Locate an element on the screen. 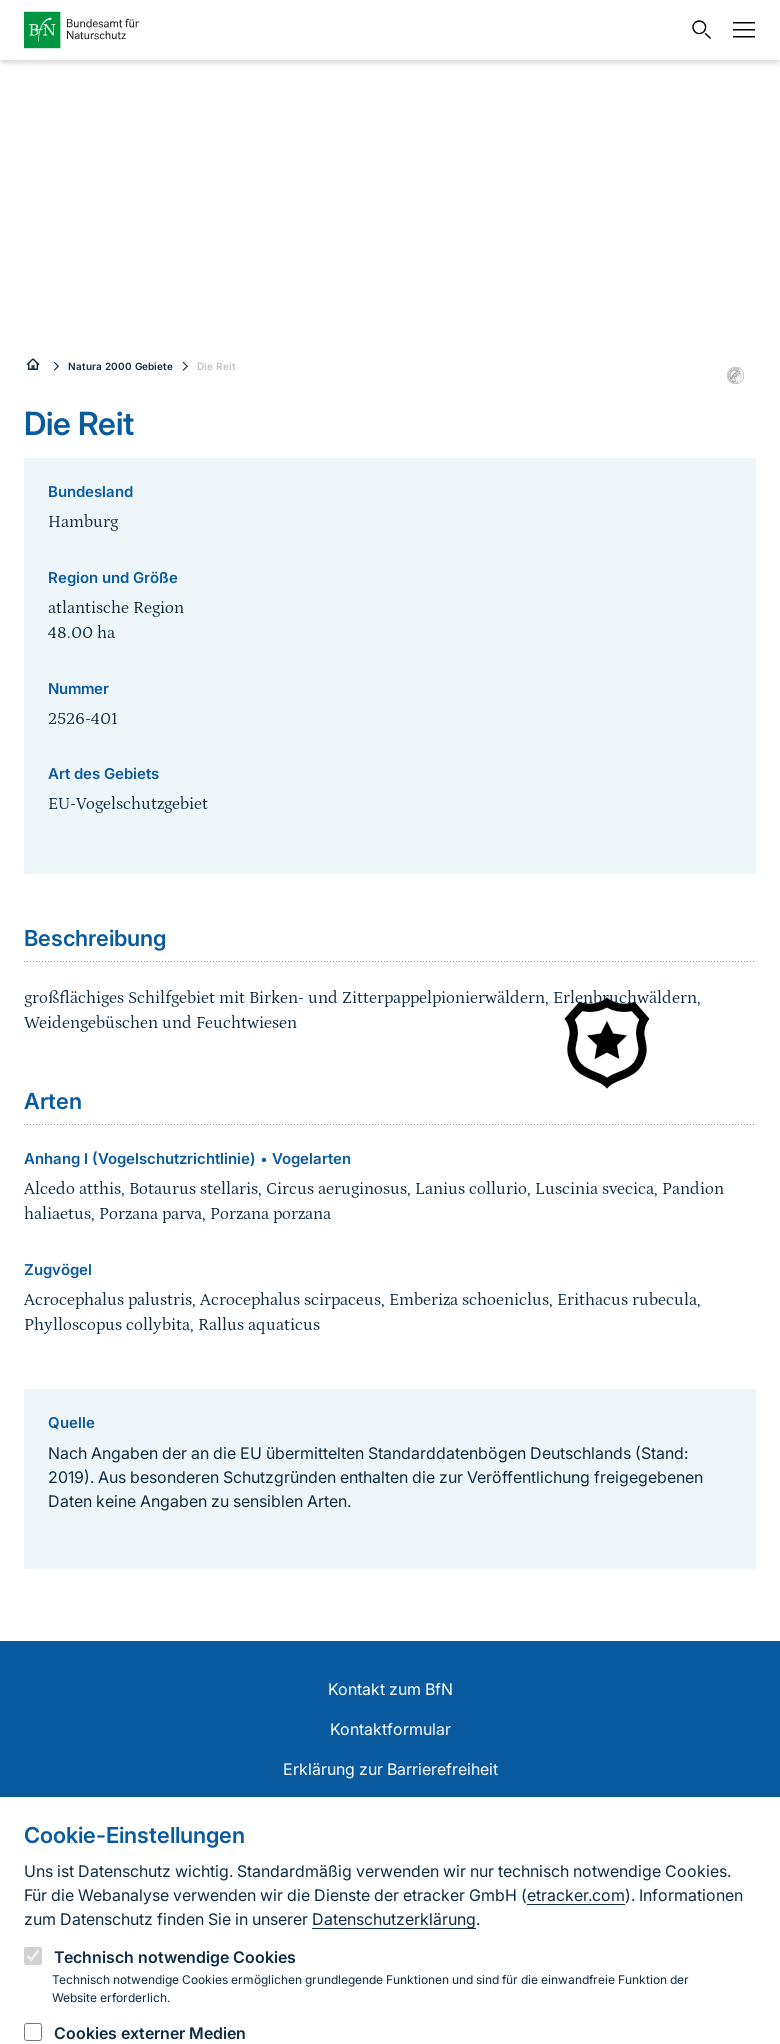  max planck society official logo is located at coordinates (735, 375).